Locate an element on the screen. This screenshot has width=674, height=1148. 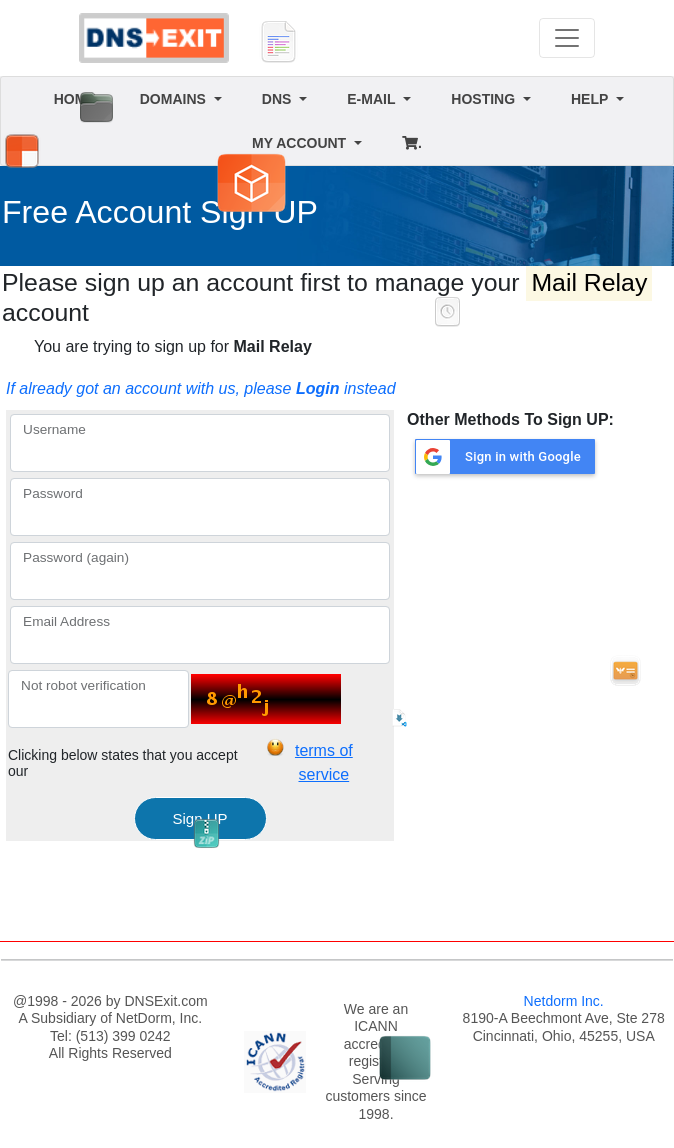
open or preview a markdown file is located at coordinates (399, 718).